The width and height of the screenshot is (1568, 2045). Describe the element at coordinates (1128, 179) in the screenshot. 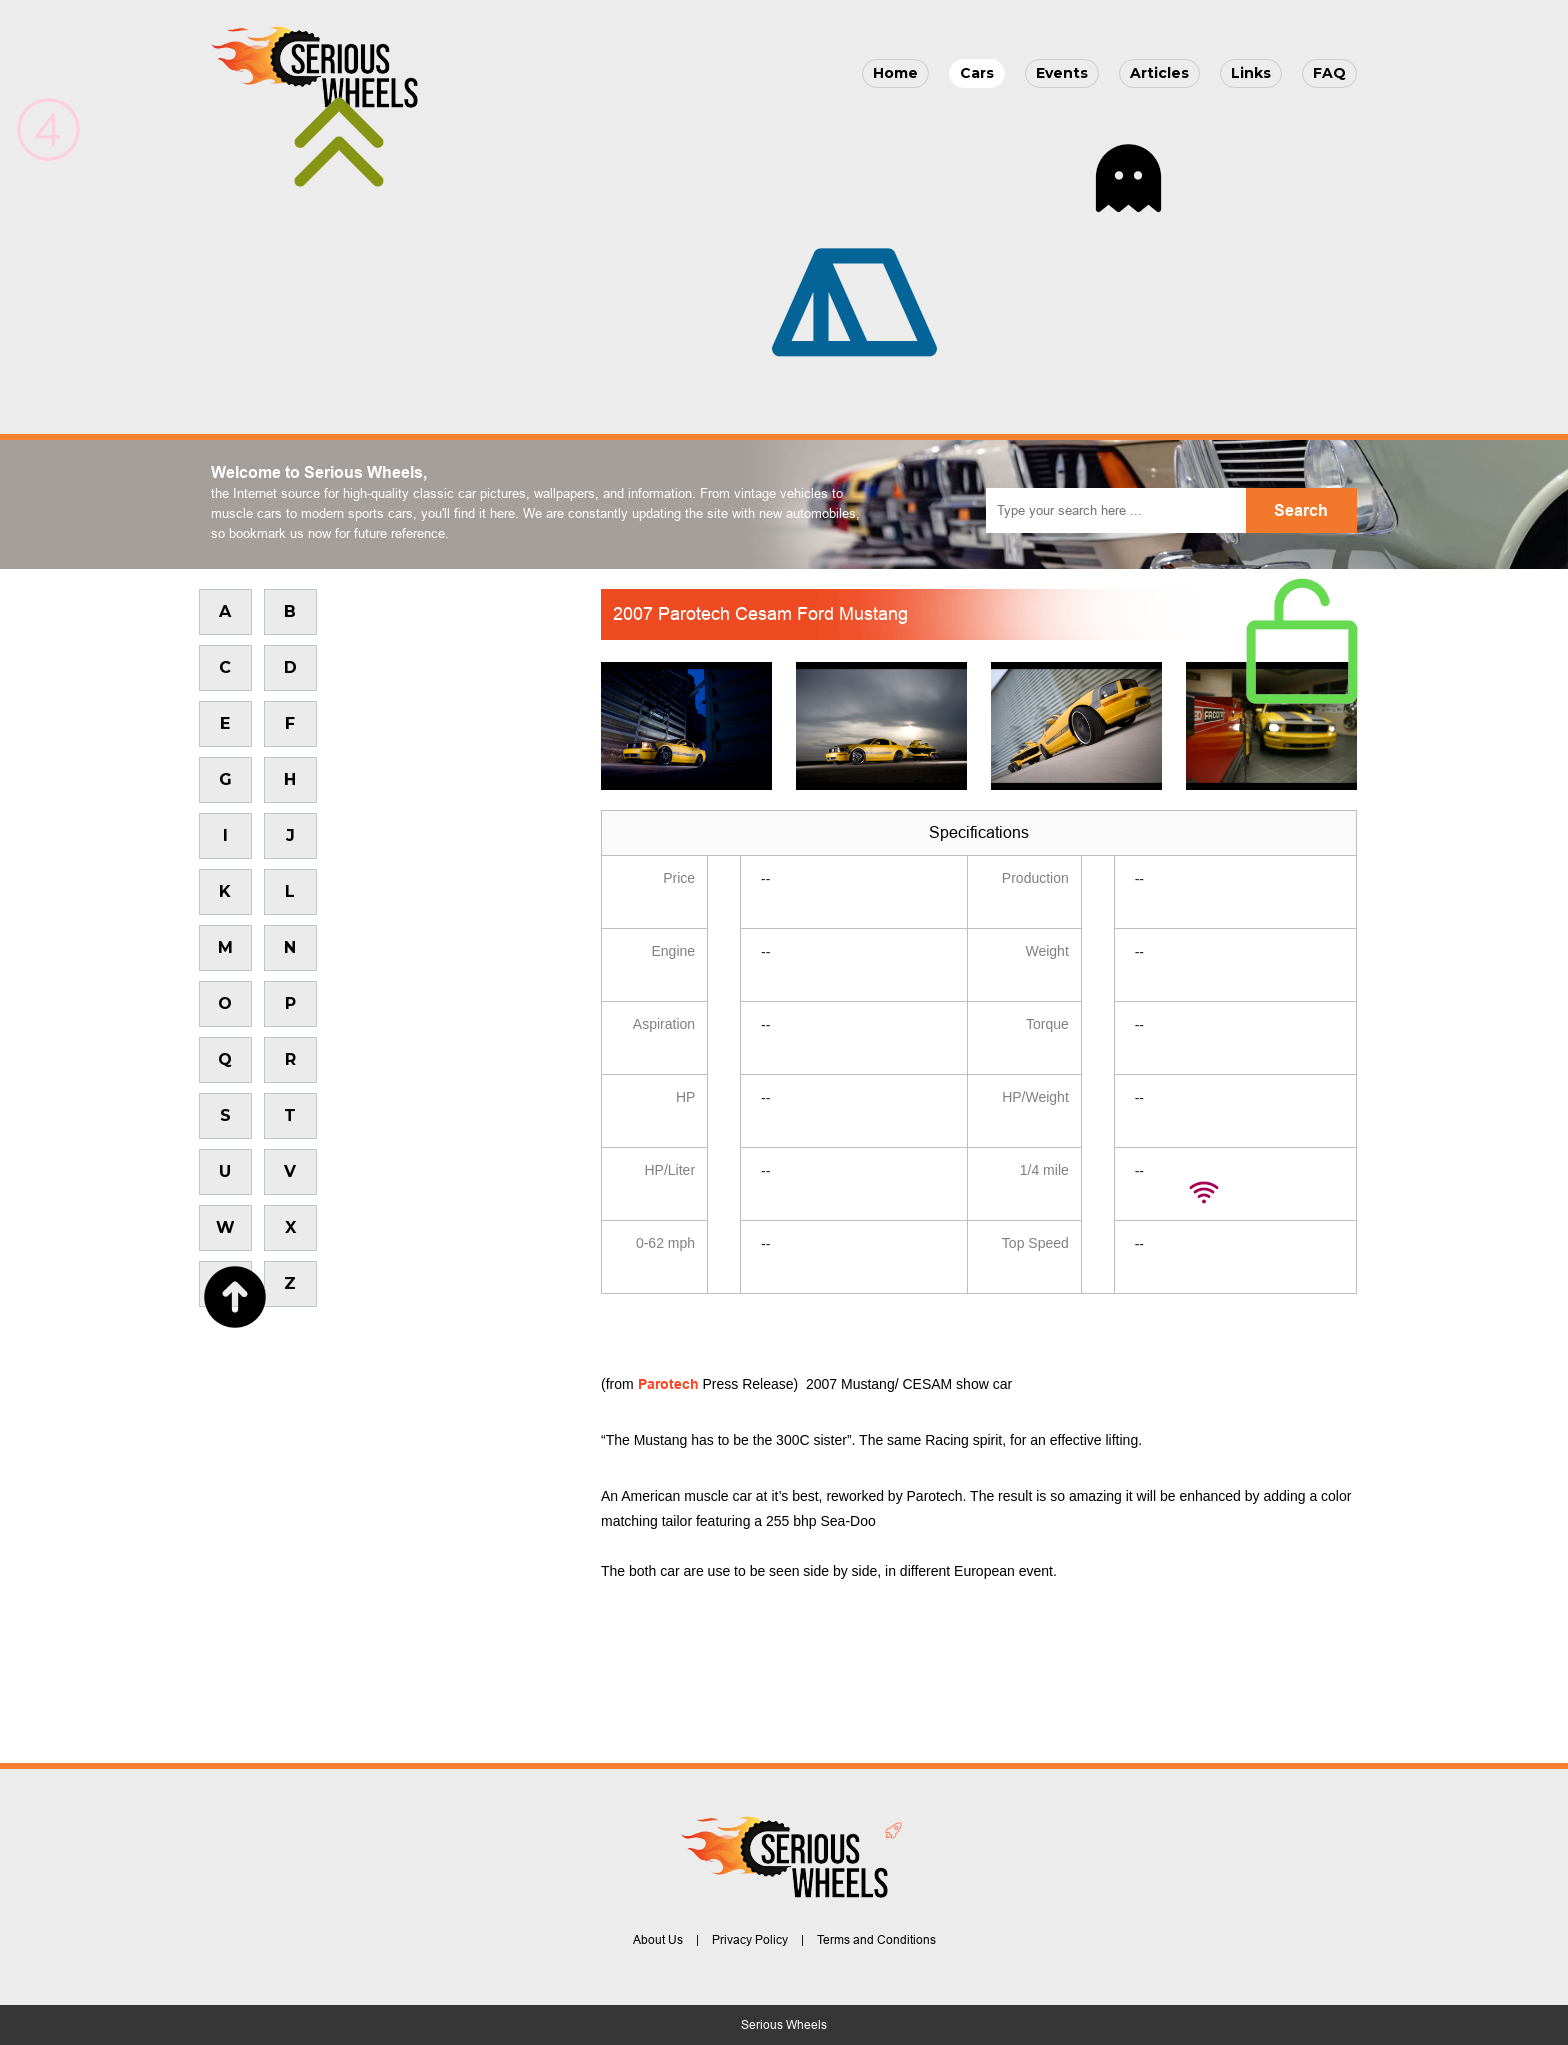

I see `toggle ghost mode or invisible status` at that location.